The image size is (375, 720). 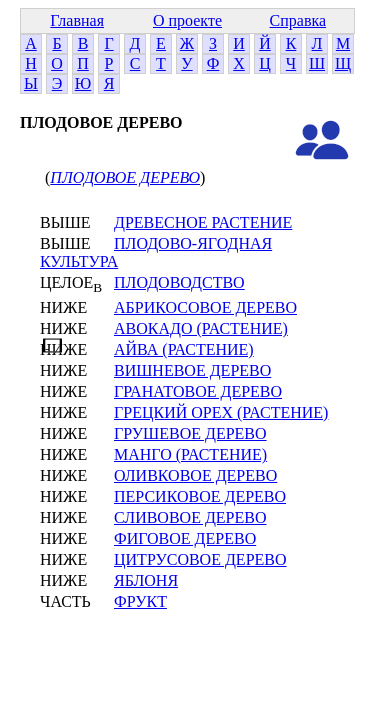 I want to click on switch to landscape mode, so click(x=52, y=345).